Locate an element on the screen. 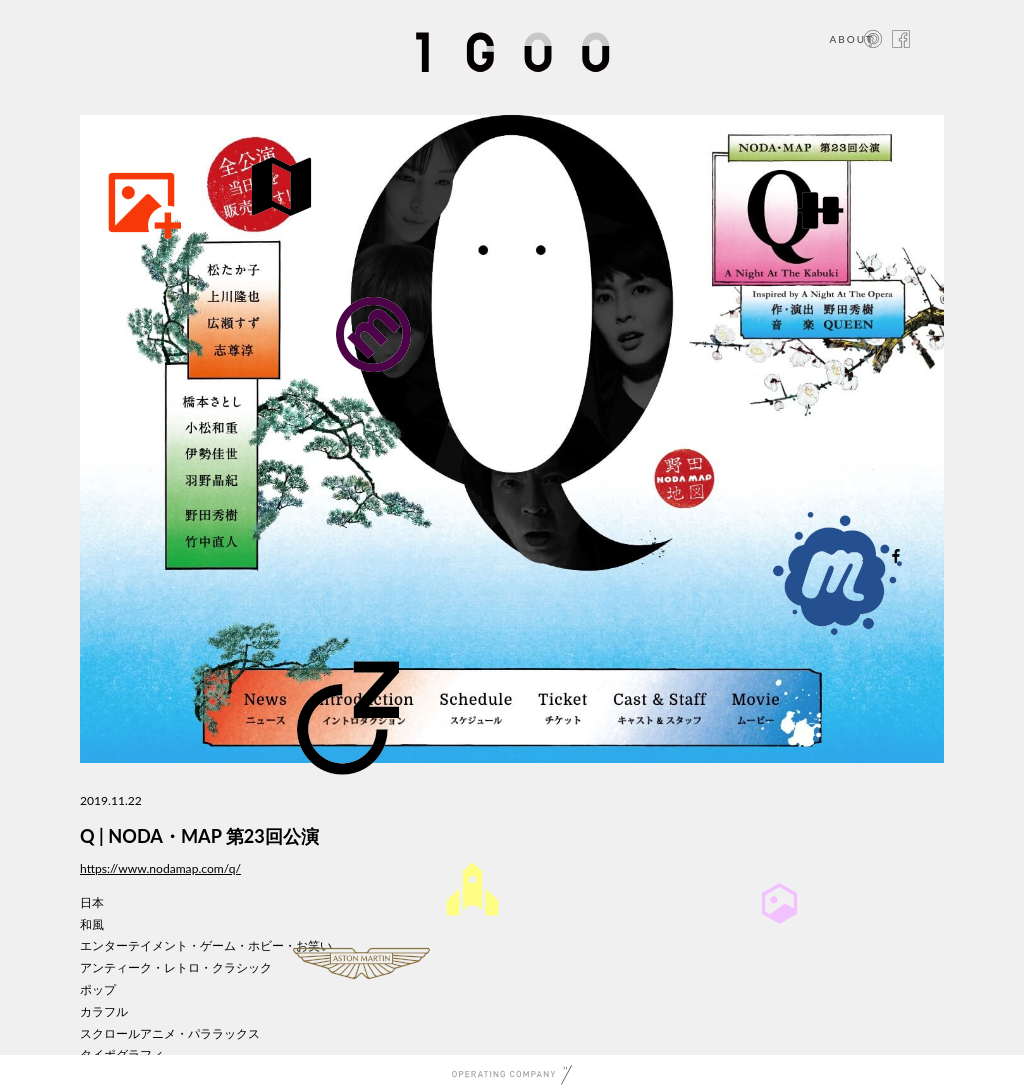 The height and width of the screenshot is (1092, 1024). space awesome brand logo is located at coordinates (472, 889).